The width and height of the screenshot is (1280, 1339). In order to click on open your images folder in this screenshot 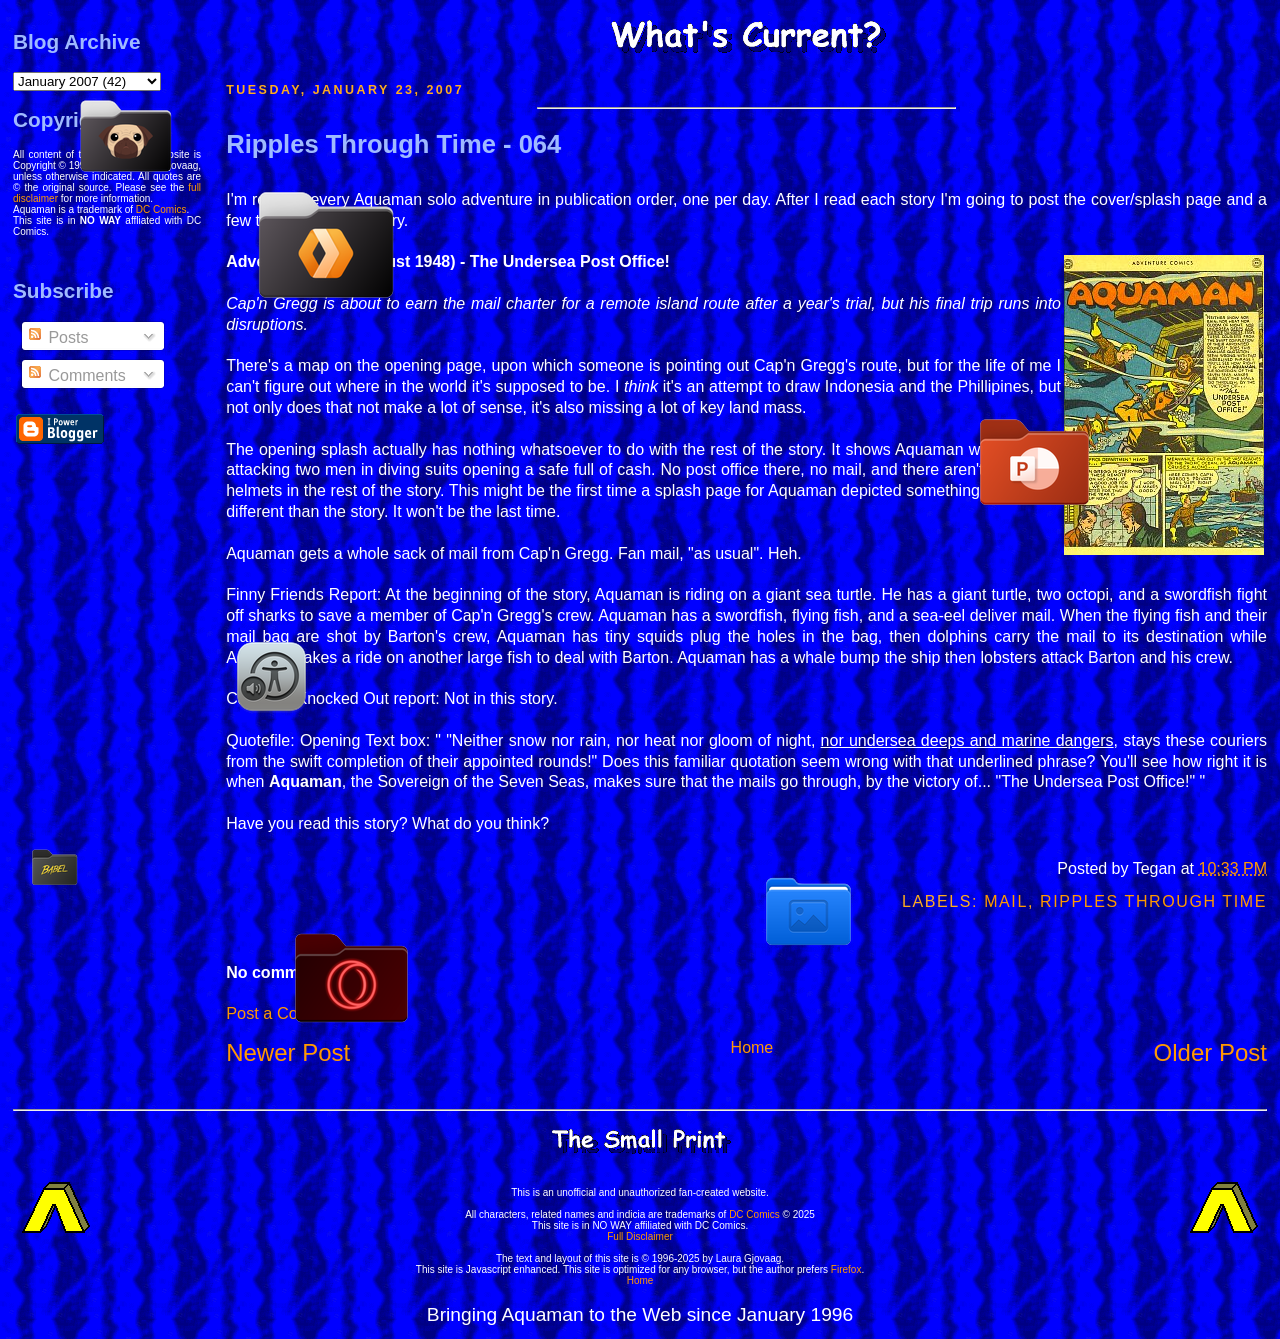, I will do `click(808, 911)`.